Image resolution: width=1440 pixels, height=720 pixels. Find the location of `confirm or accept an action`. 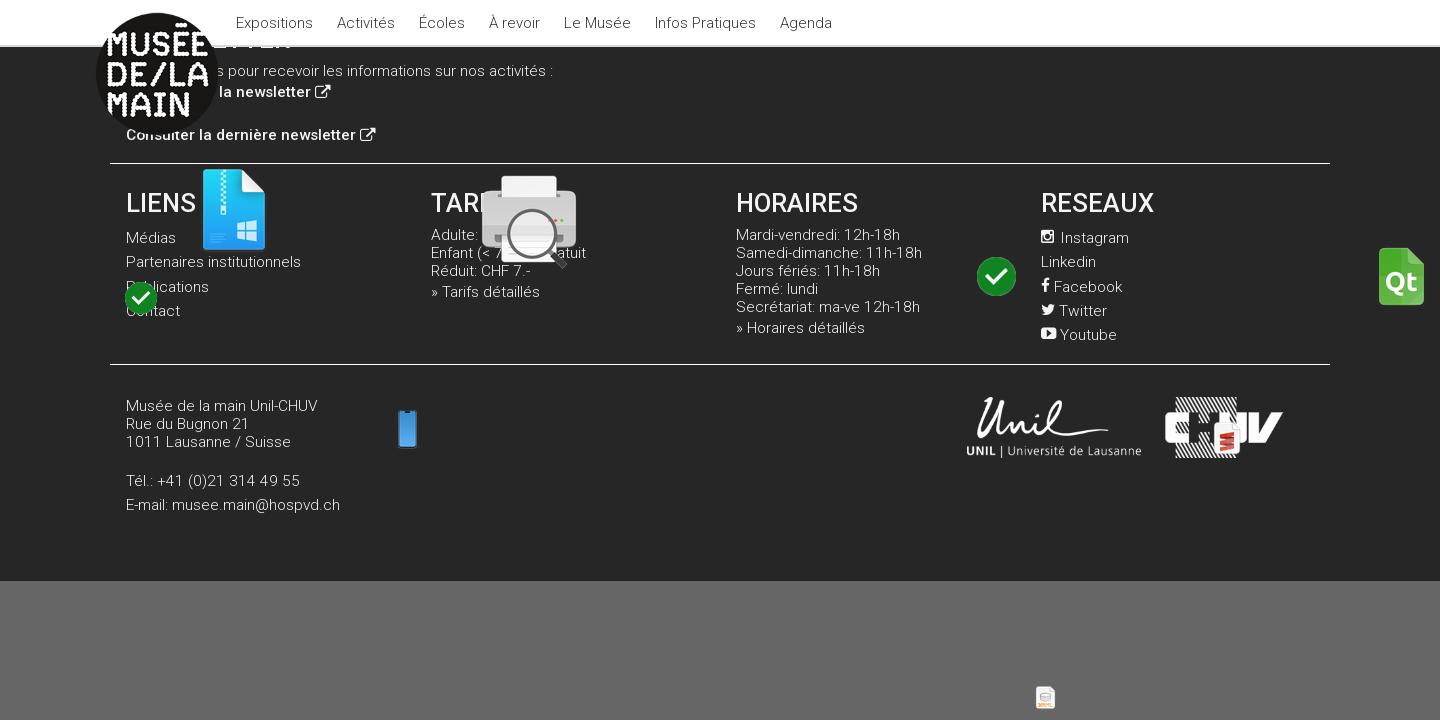

confirm or accept an action is located at coordinates (996, 276).